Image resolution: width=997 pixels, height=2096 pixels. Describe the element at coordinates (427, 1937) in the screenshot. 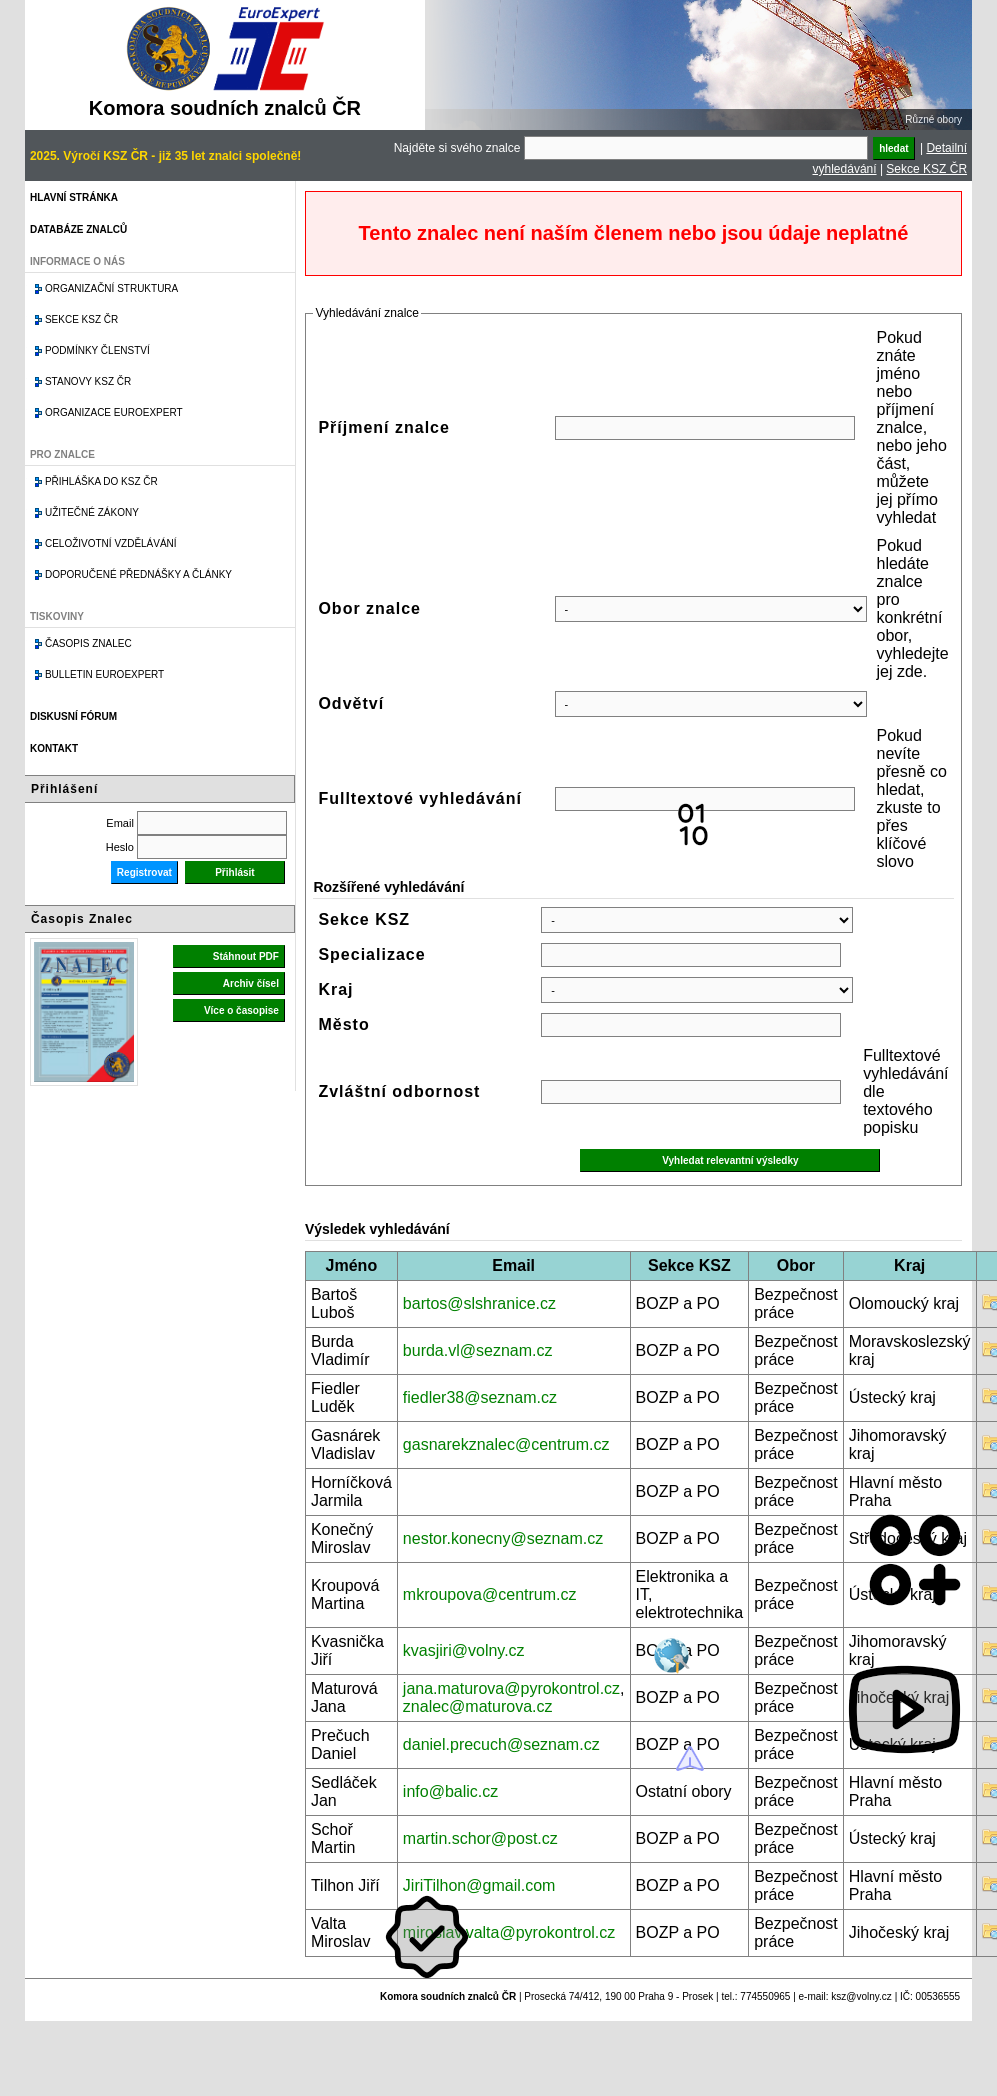

I see `indicates verified or authenticated status` at that location.